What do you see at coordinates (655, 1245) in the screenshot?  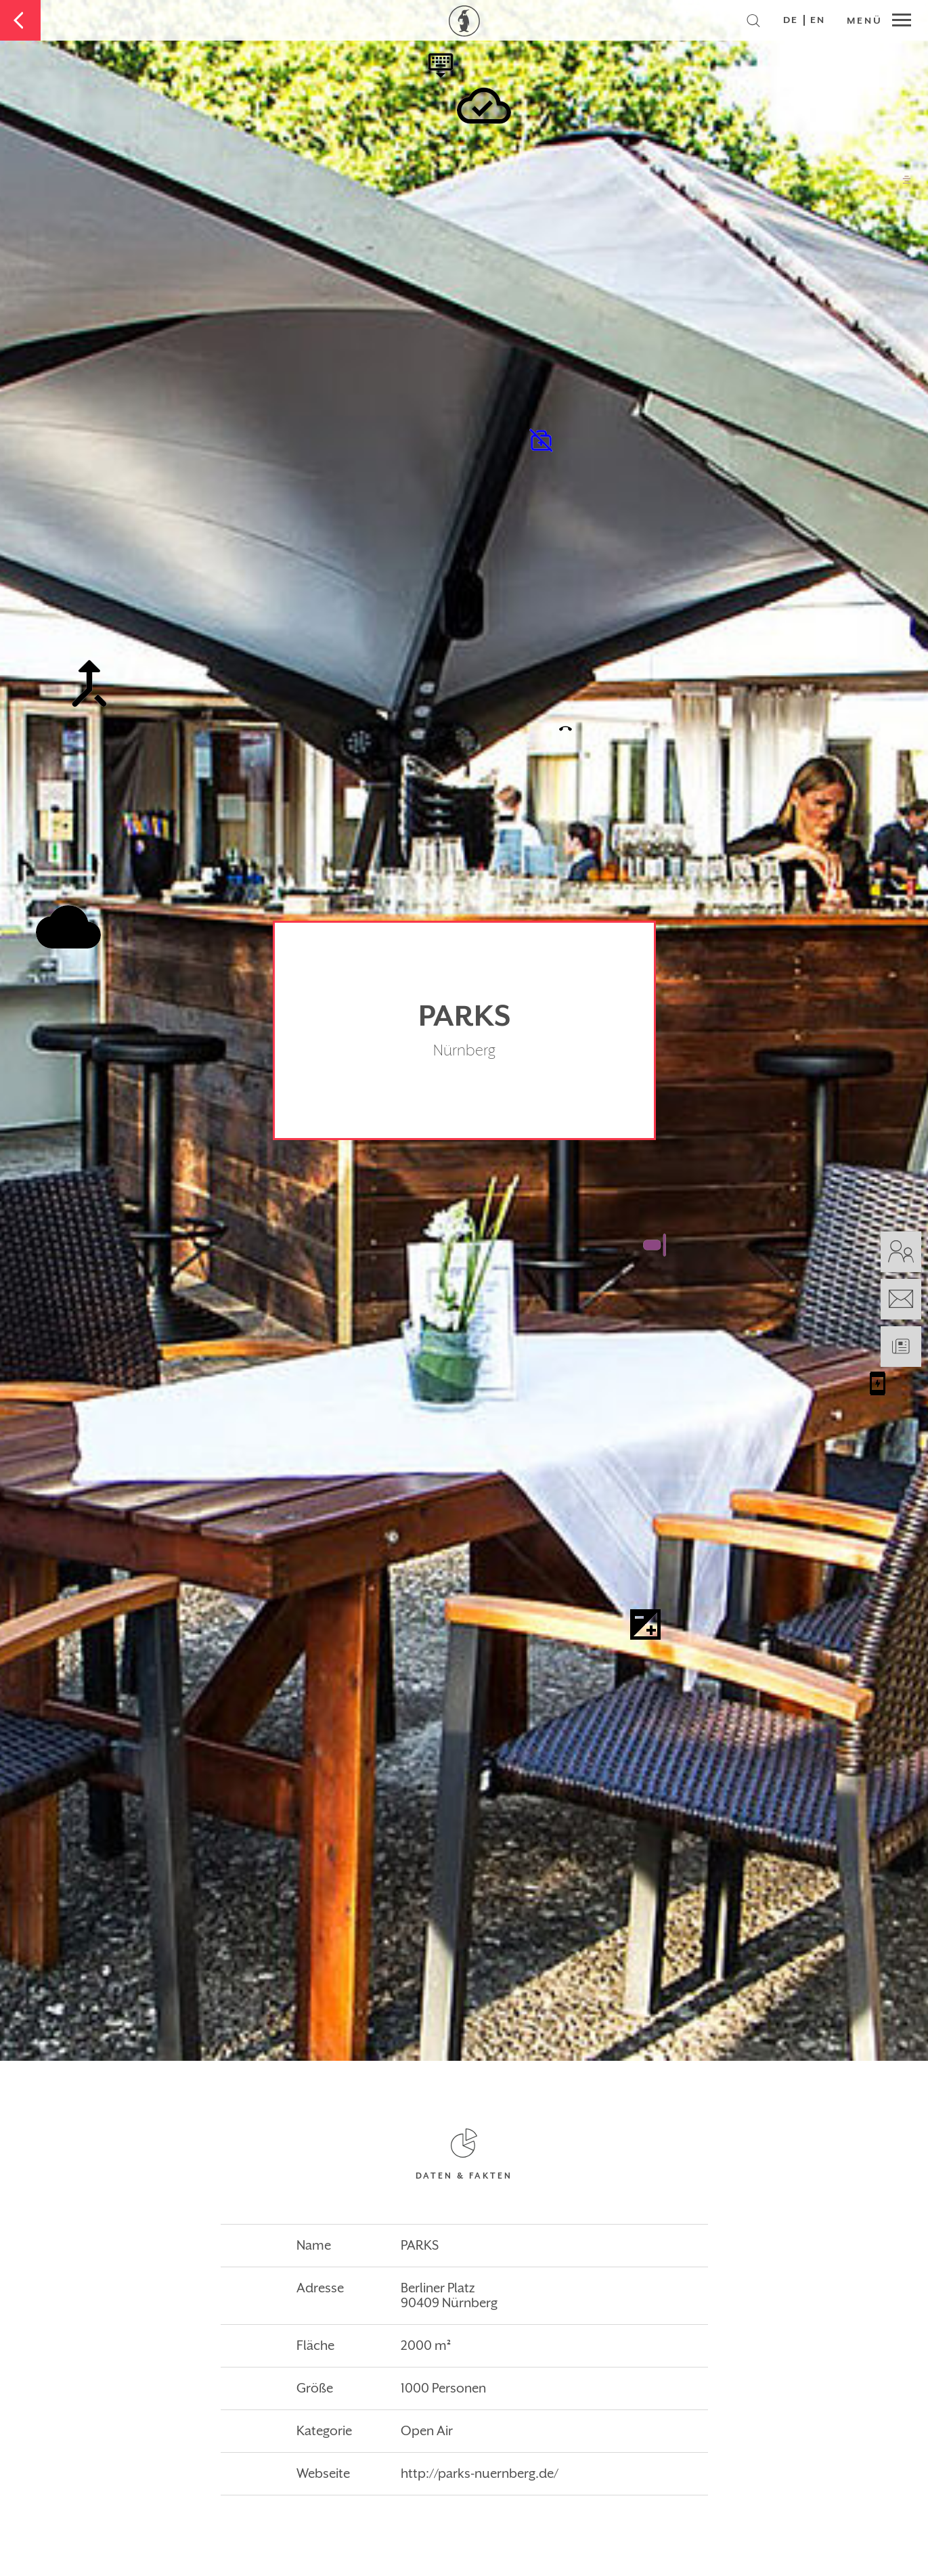 I see `align selected element to the right` at bounding box center [655, 1245].